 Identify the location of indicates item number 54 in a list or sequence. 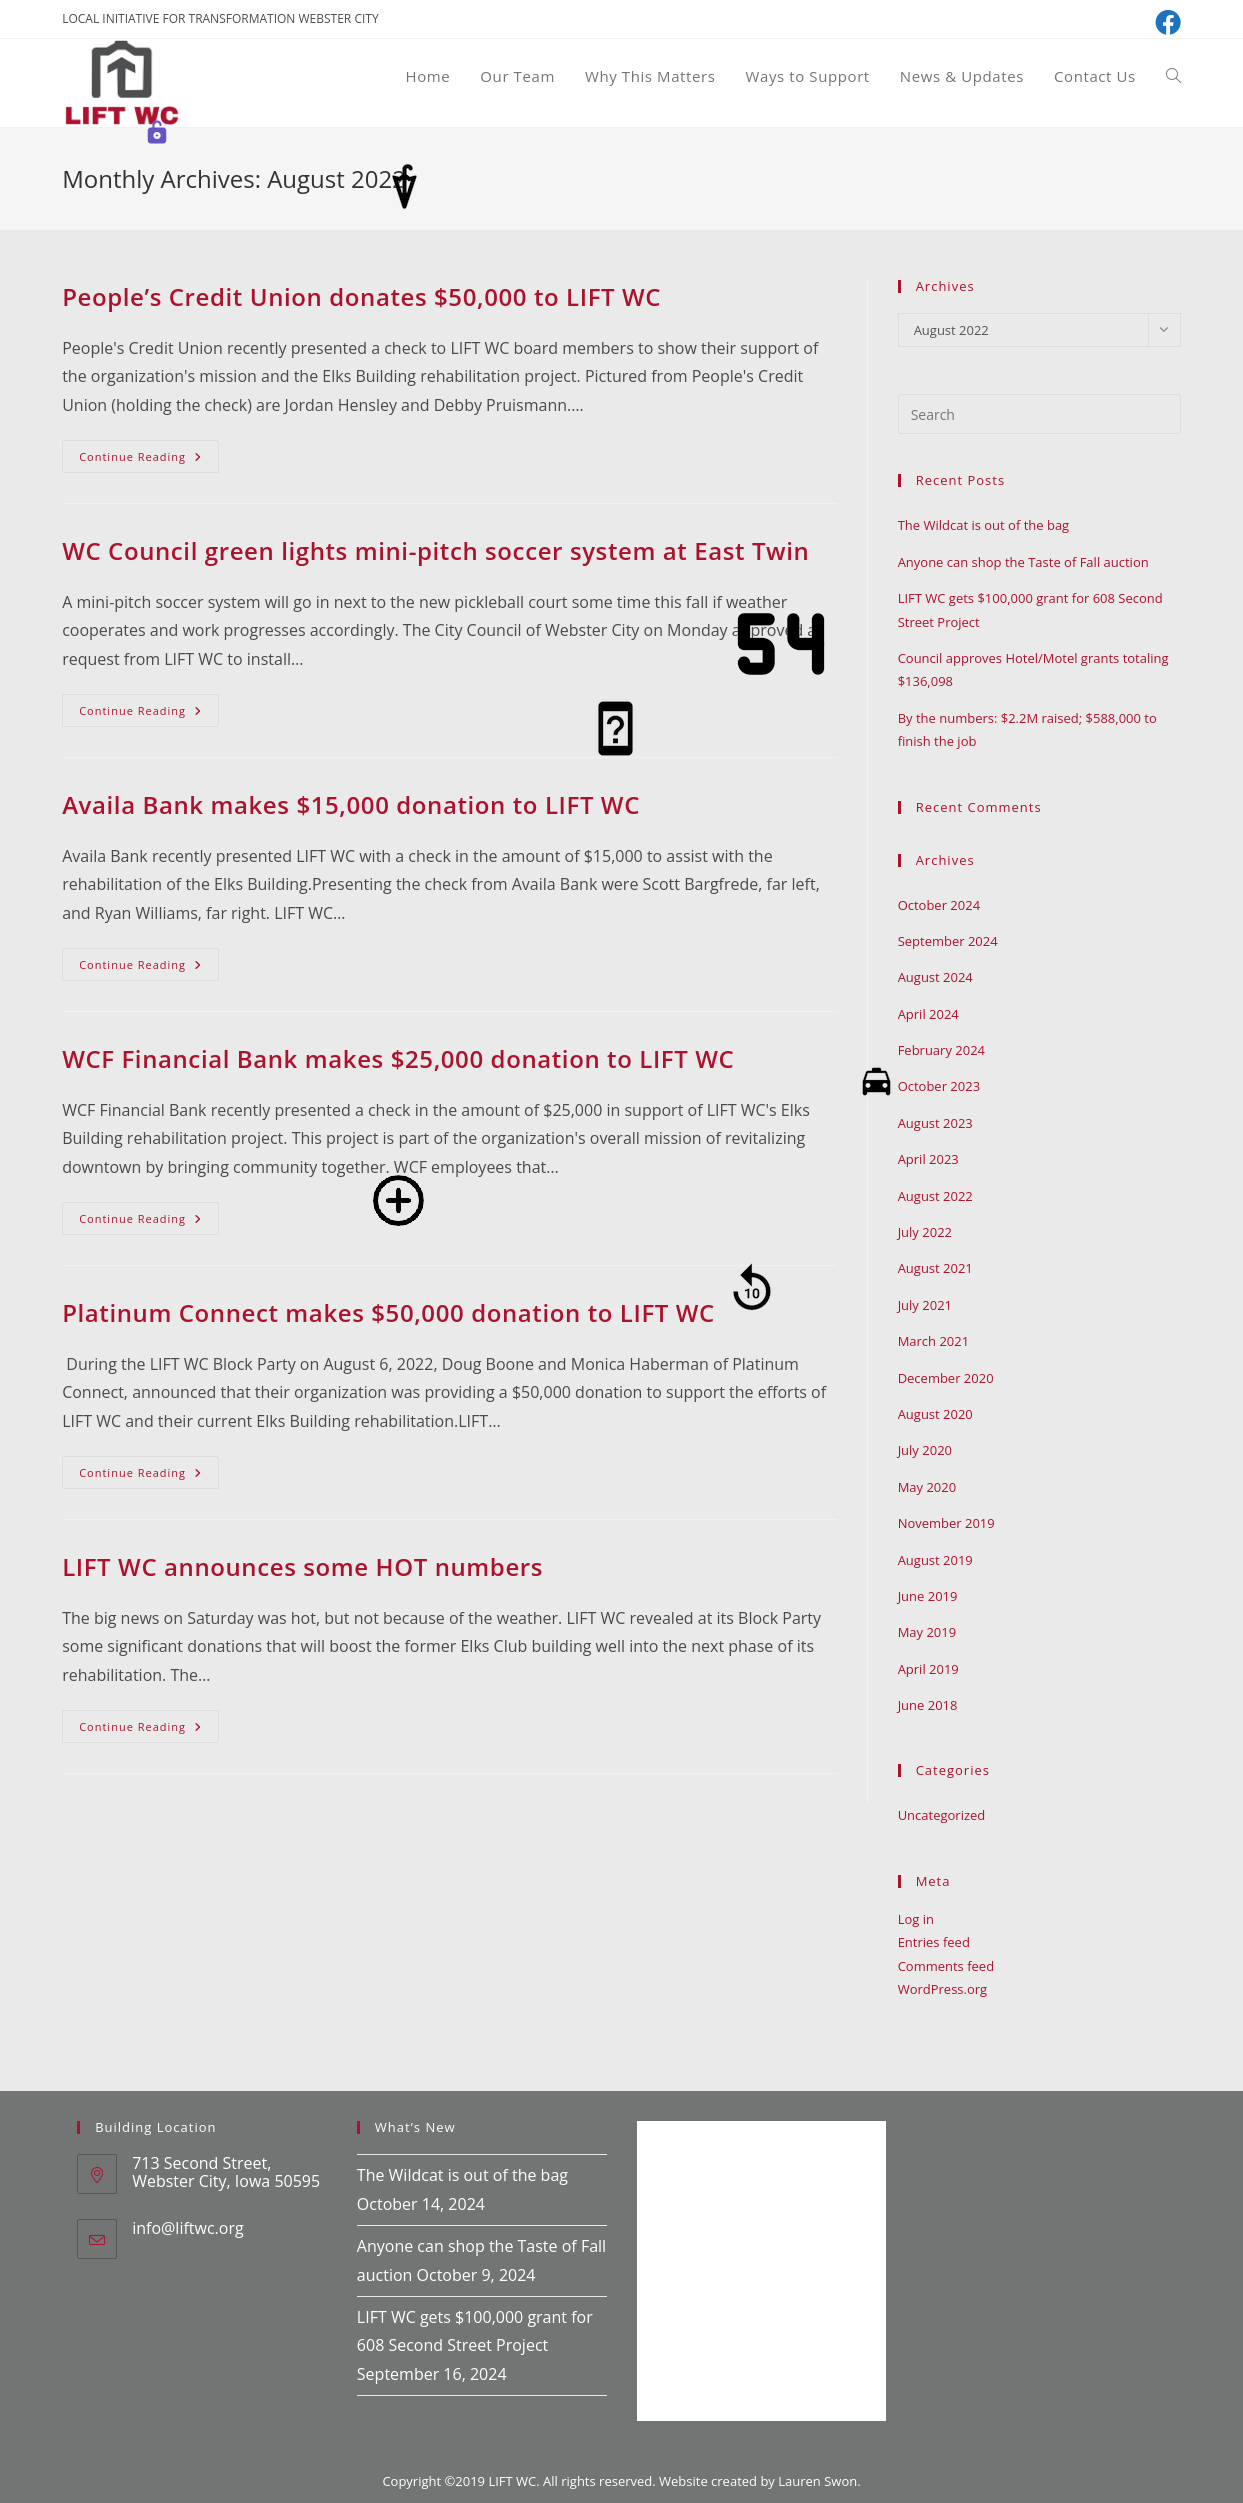
(781, 644).